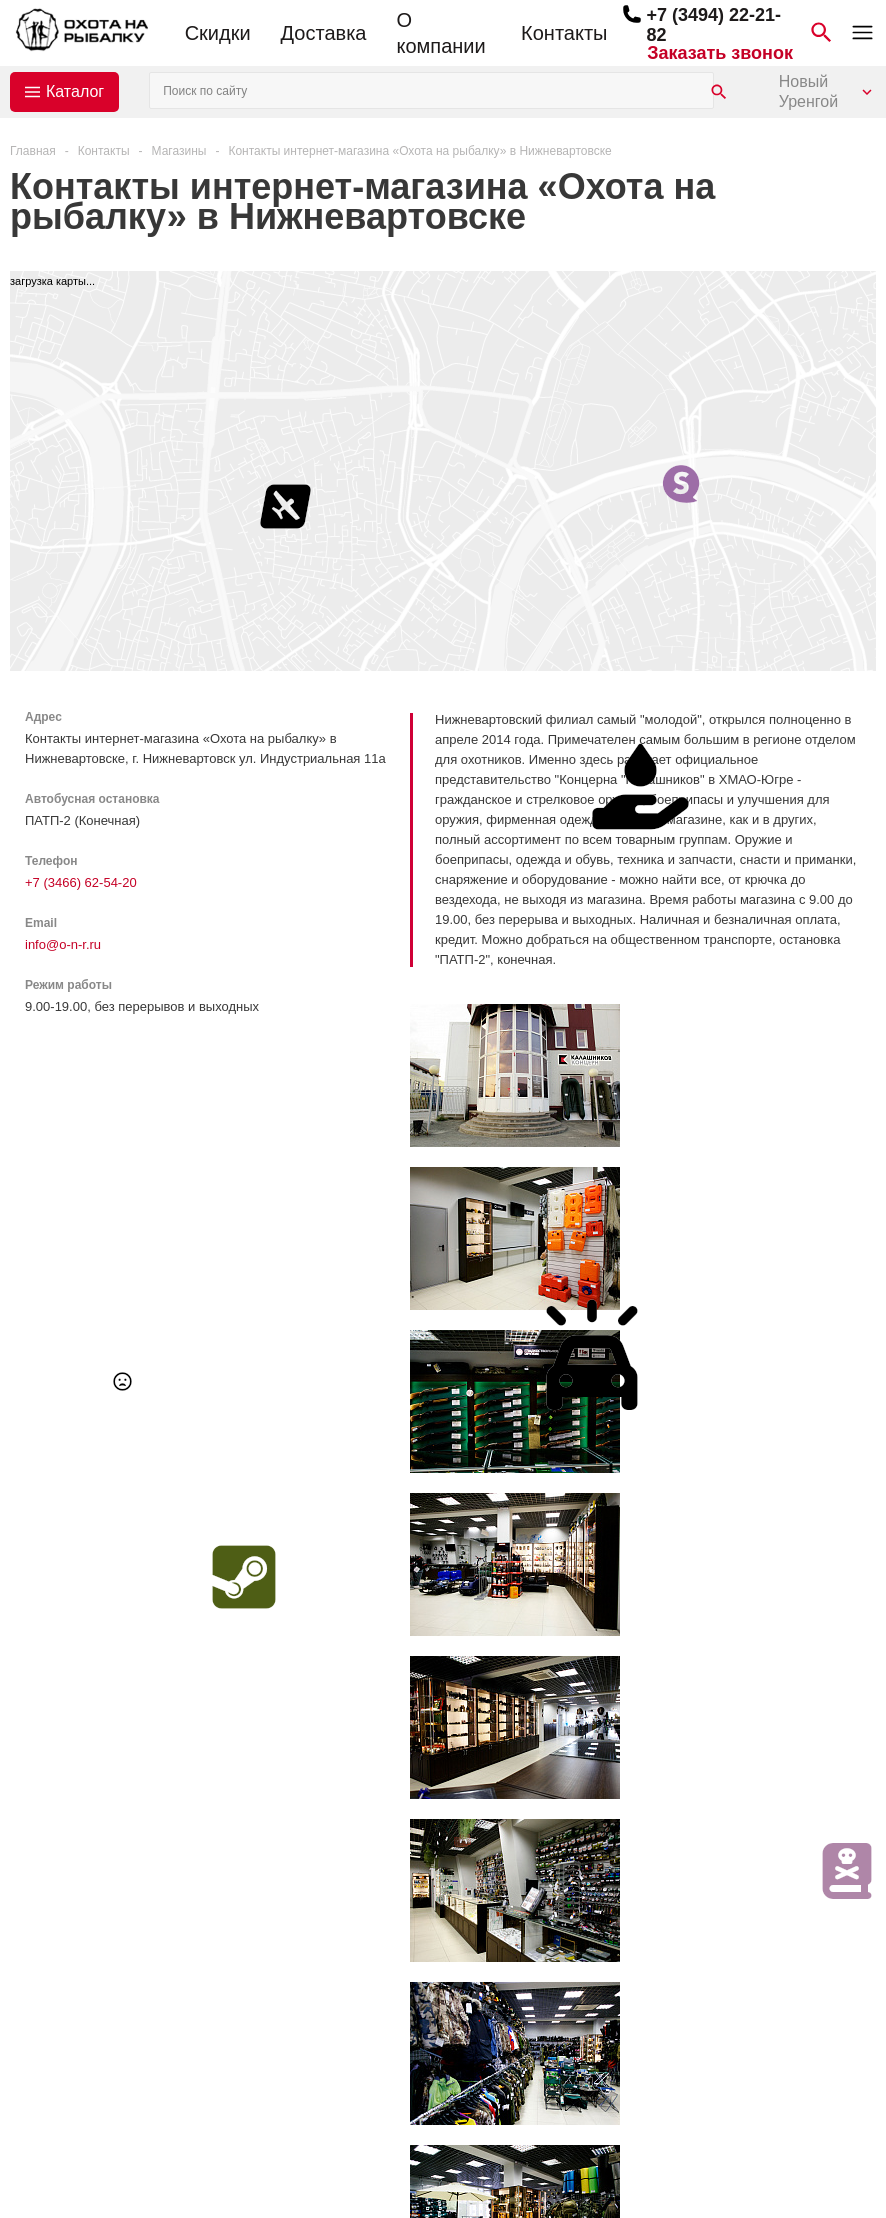 The height and width of the screenshot is (2218, 886). I want to click on open the Speakap app, so click(681, 484).